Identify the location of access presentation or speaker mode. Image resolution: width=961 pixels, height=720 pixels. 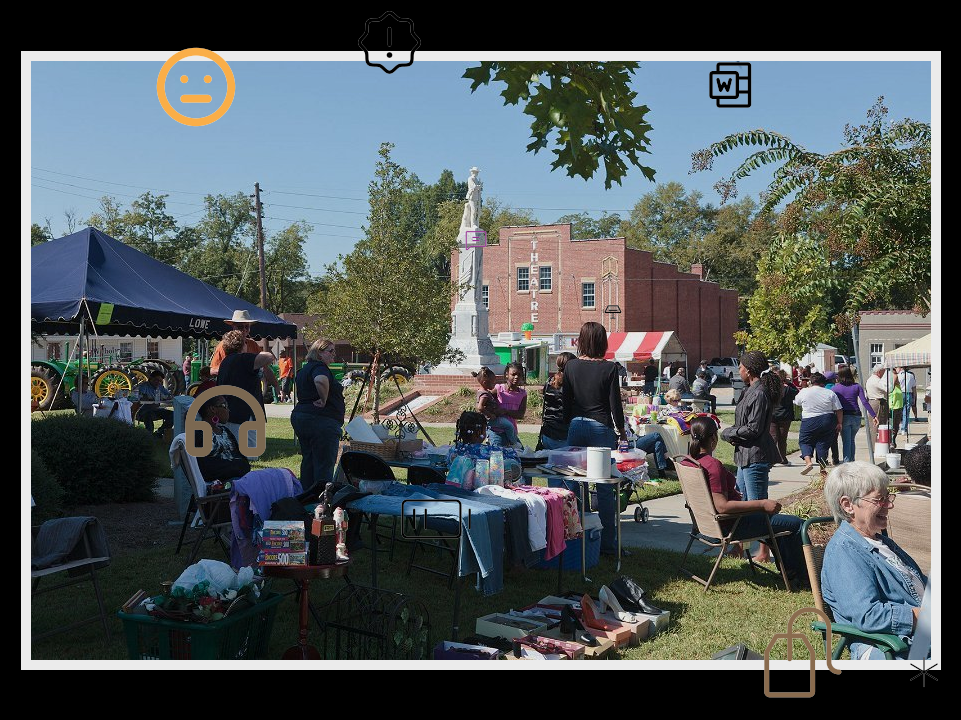
(613, 312).